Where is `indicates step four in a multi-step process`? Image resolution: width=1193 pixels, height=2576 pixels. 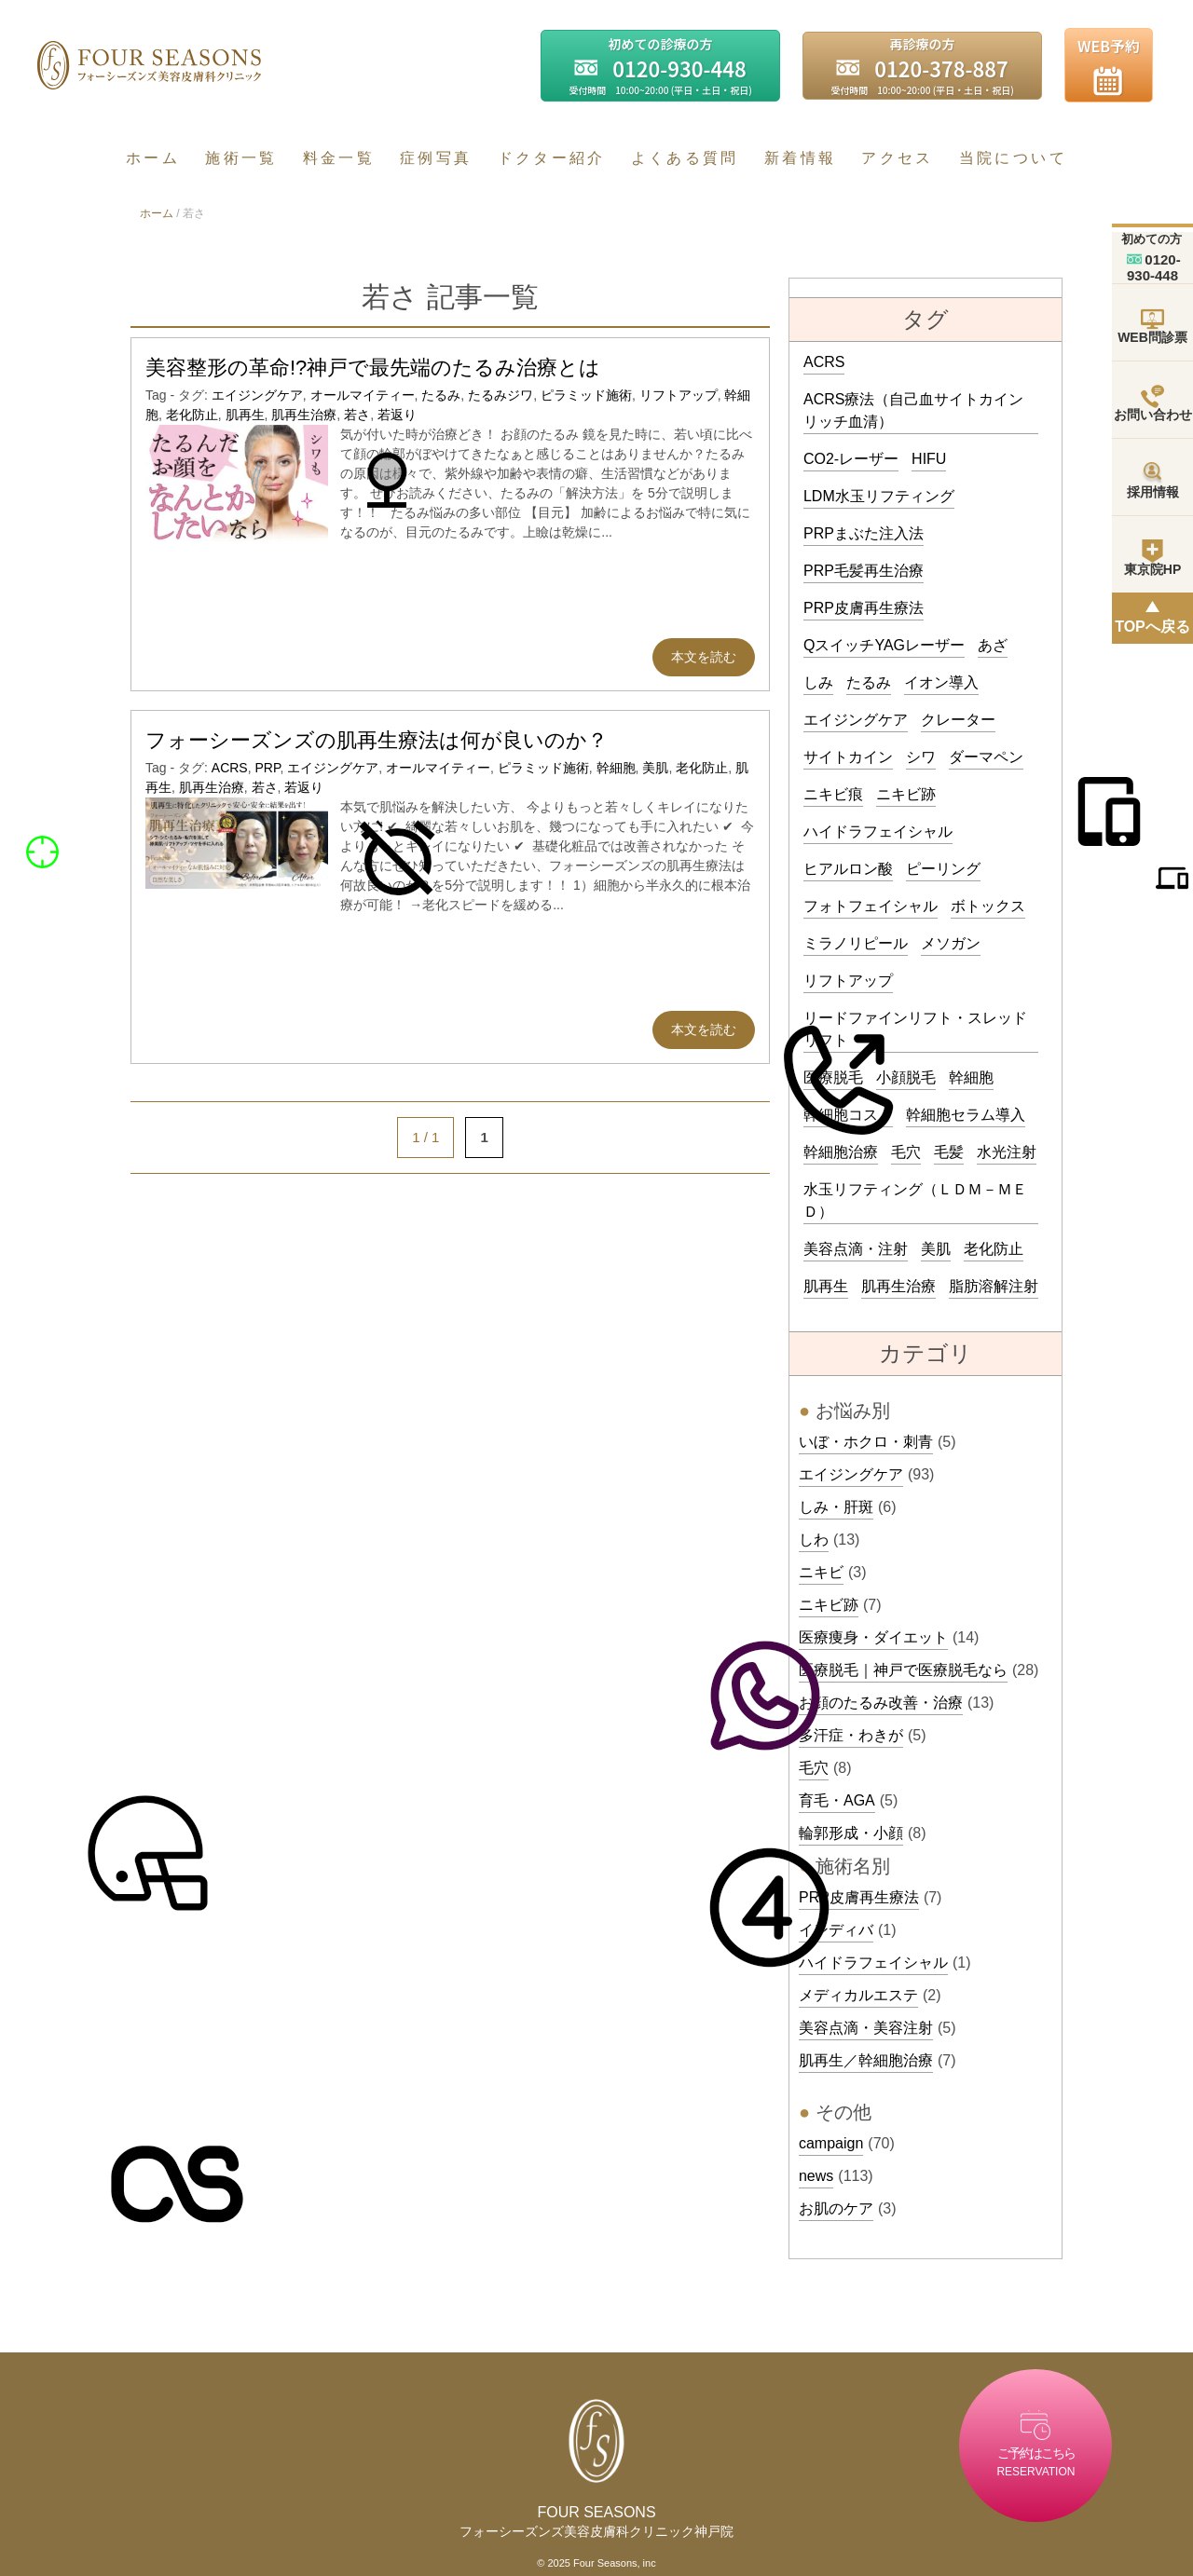 indicates step four in a multi-step process is located at coordinates (769, 1907).